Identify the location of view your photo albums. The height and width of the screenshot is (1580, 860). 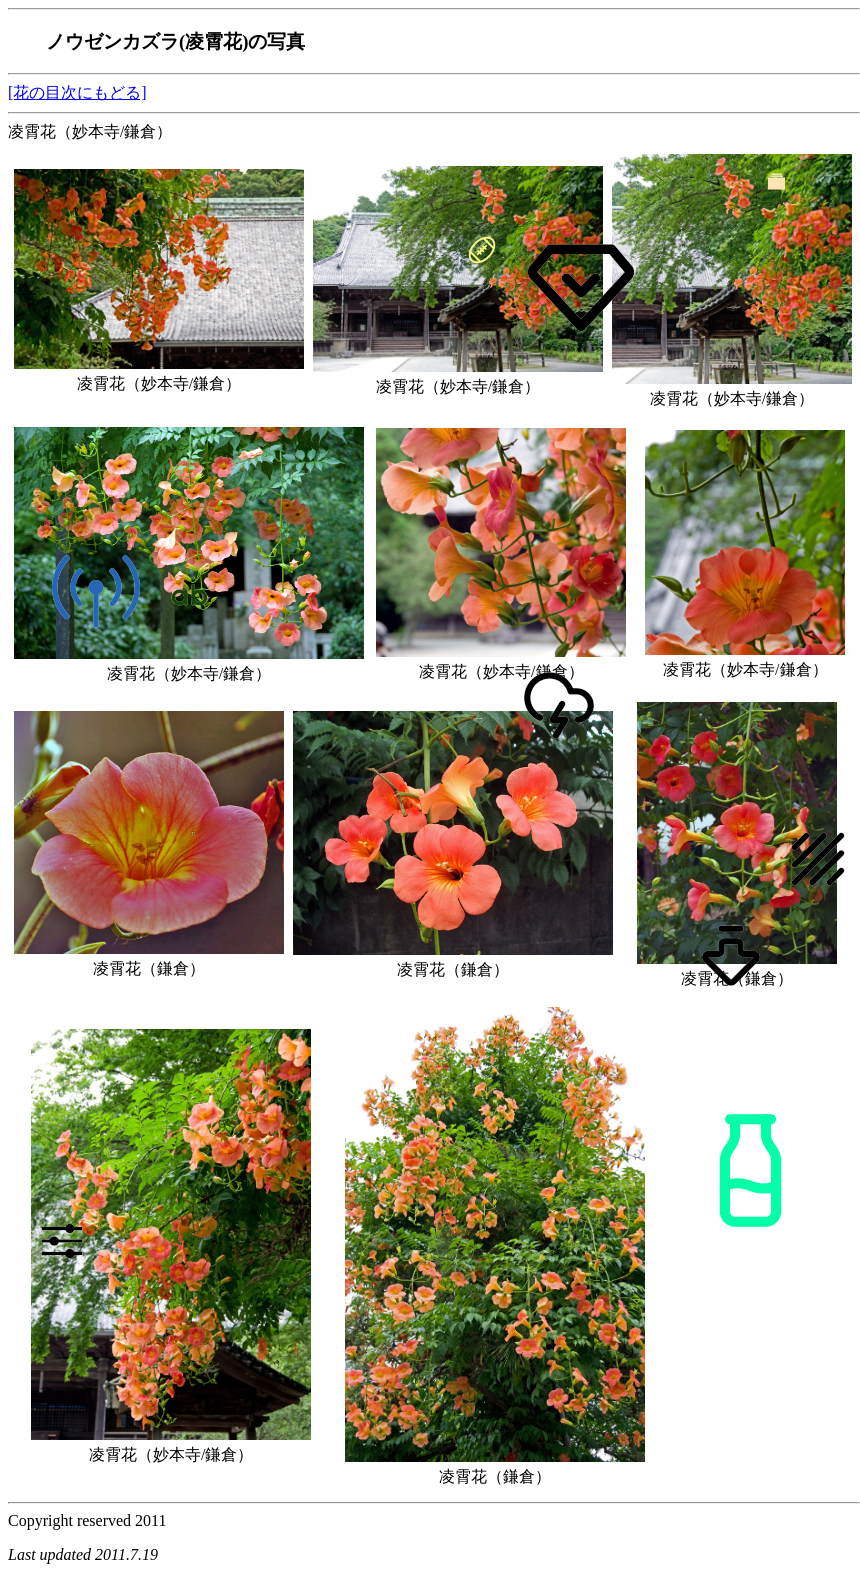
(776, 181).